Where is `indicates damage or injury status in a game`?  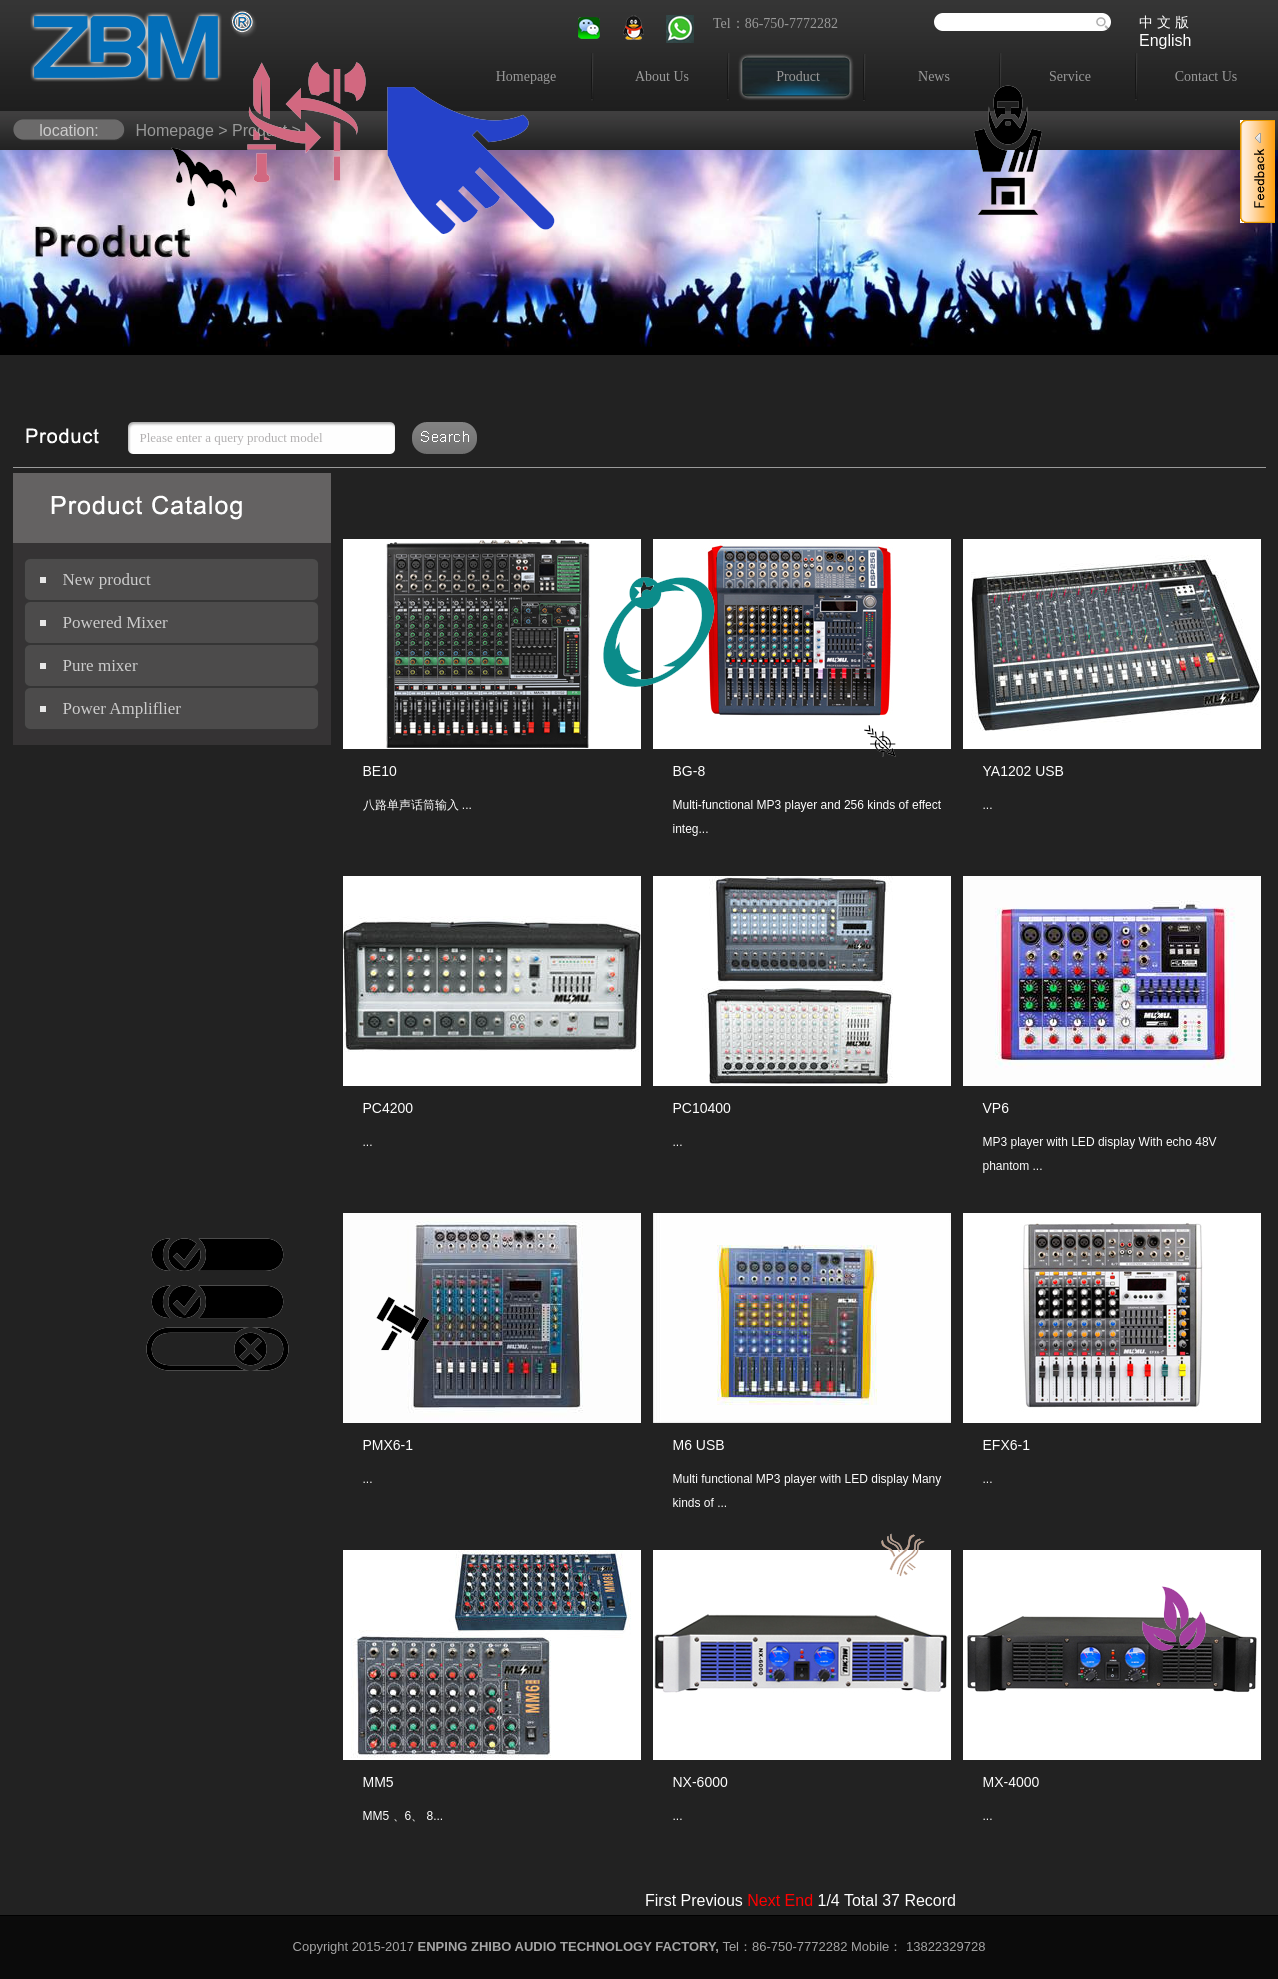
indicates damage or injury status in a game is located at coordinates (203, 179).